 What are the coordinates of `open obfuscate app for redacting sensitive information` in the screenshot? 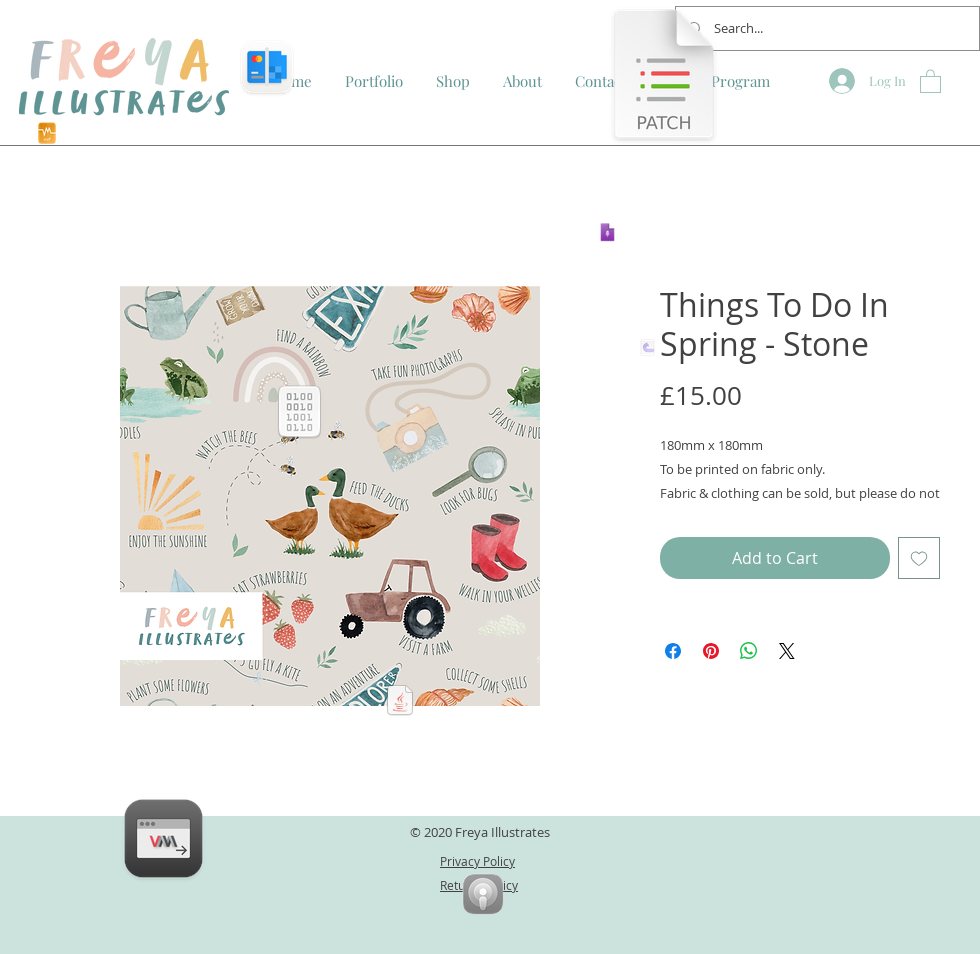 It's located at (267, 67).